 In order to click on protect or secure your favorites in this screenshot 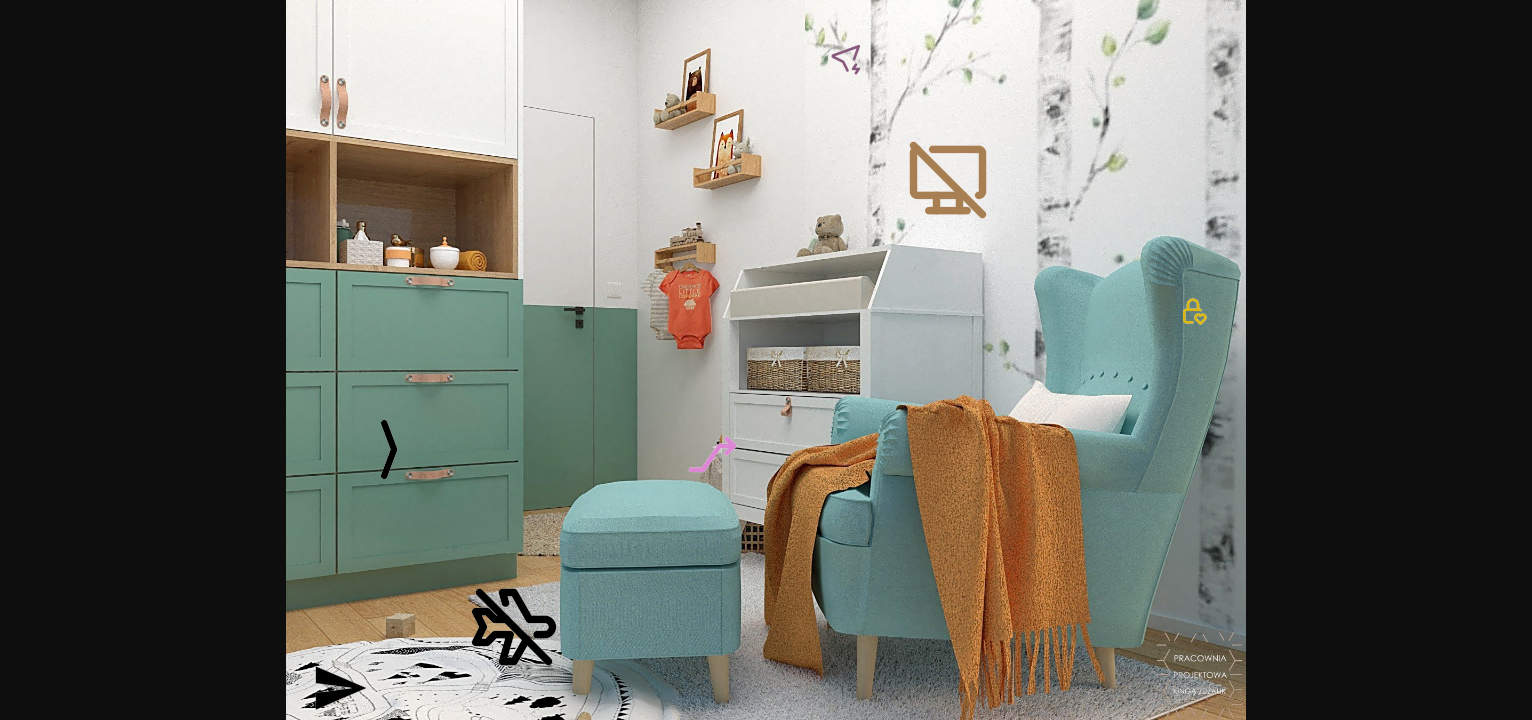, I will do `click(1193, 311)`.